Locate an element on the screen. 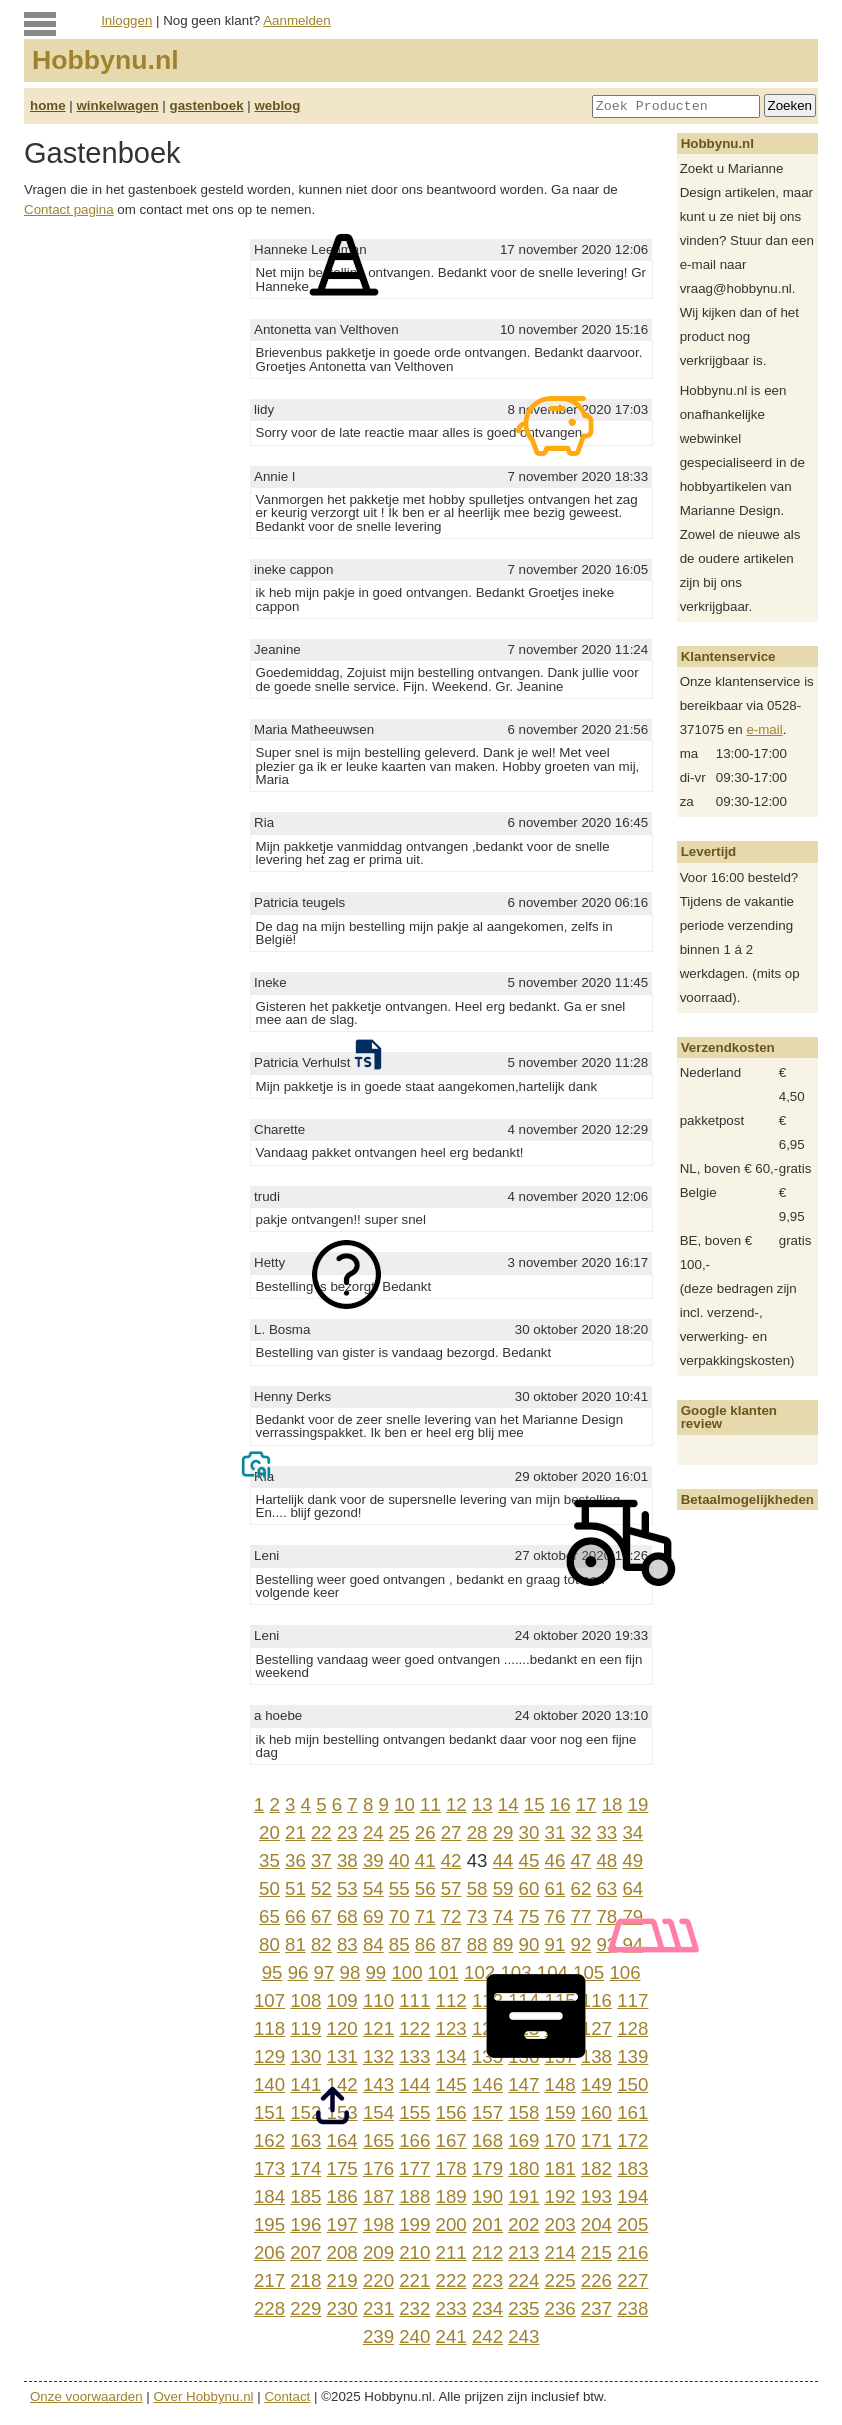  filter or sort content is located at coordinates (536, 2016).